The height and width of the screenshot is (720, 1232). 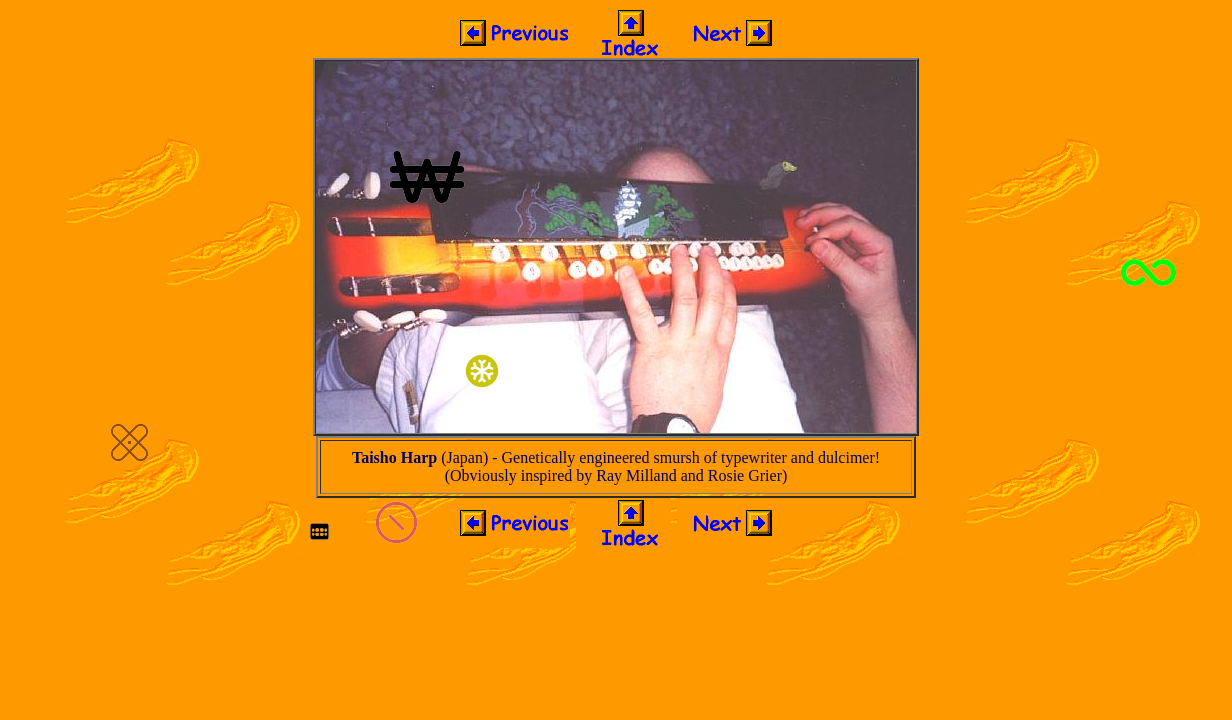 What do you see at coordinates (396, 522) in the screenshot?
I see `indicates a prohibited or restricted action` at bounding box center [396, 522].